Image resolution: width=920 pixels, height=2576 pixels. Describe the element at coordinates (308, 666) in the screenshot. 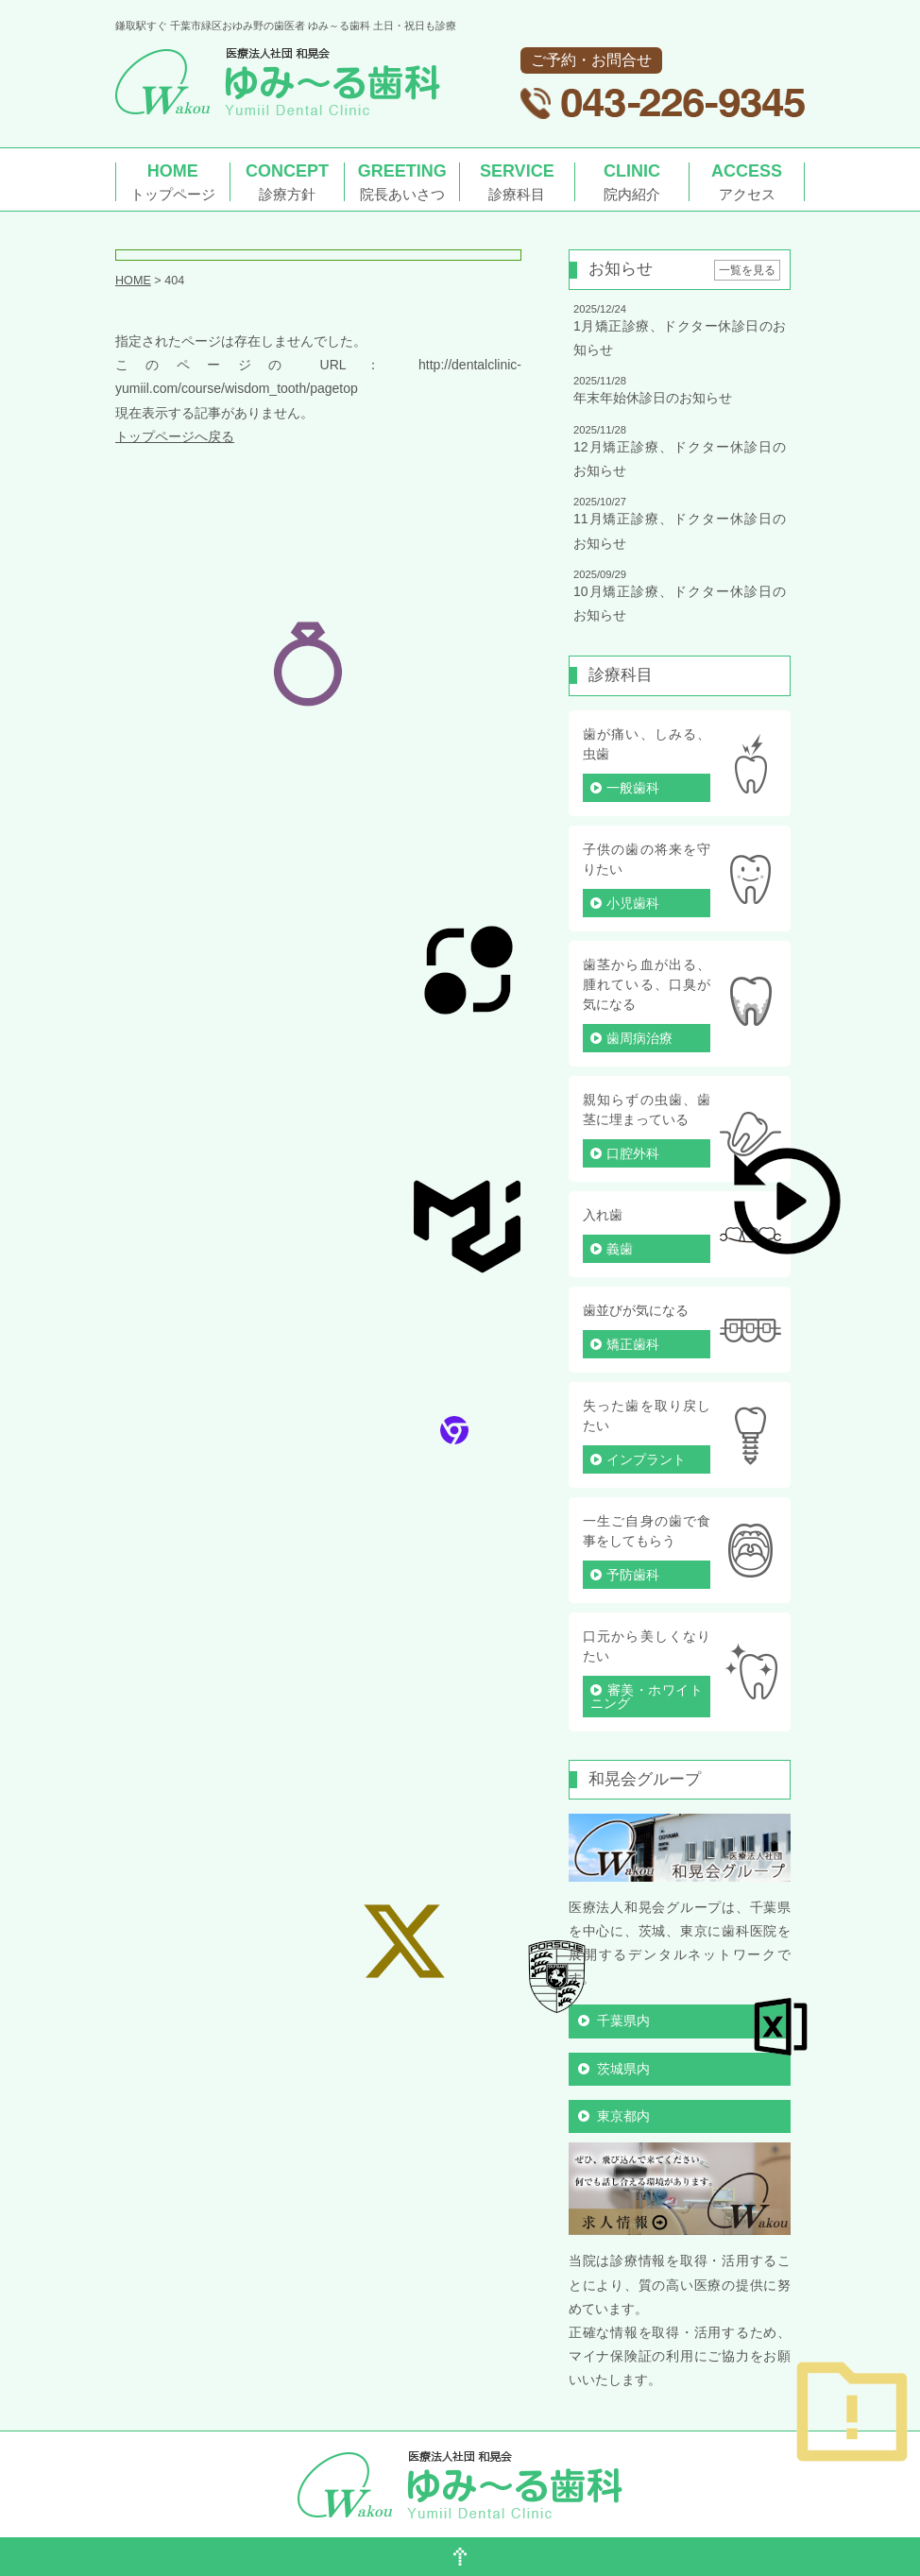

I see `access jewelry or luxury shopping category` at that location.